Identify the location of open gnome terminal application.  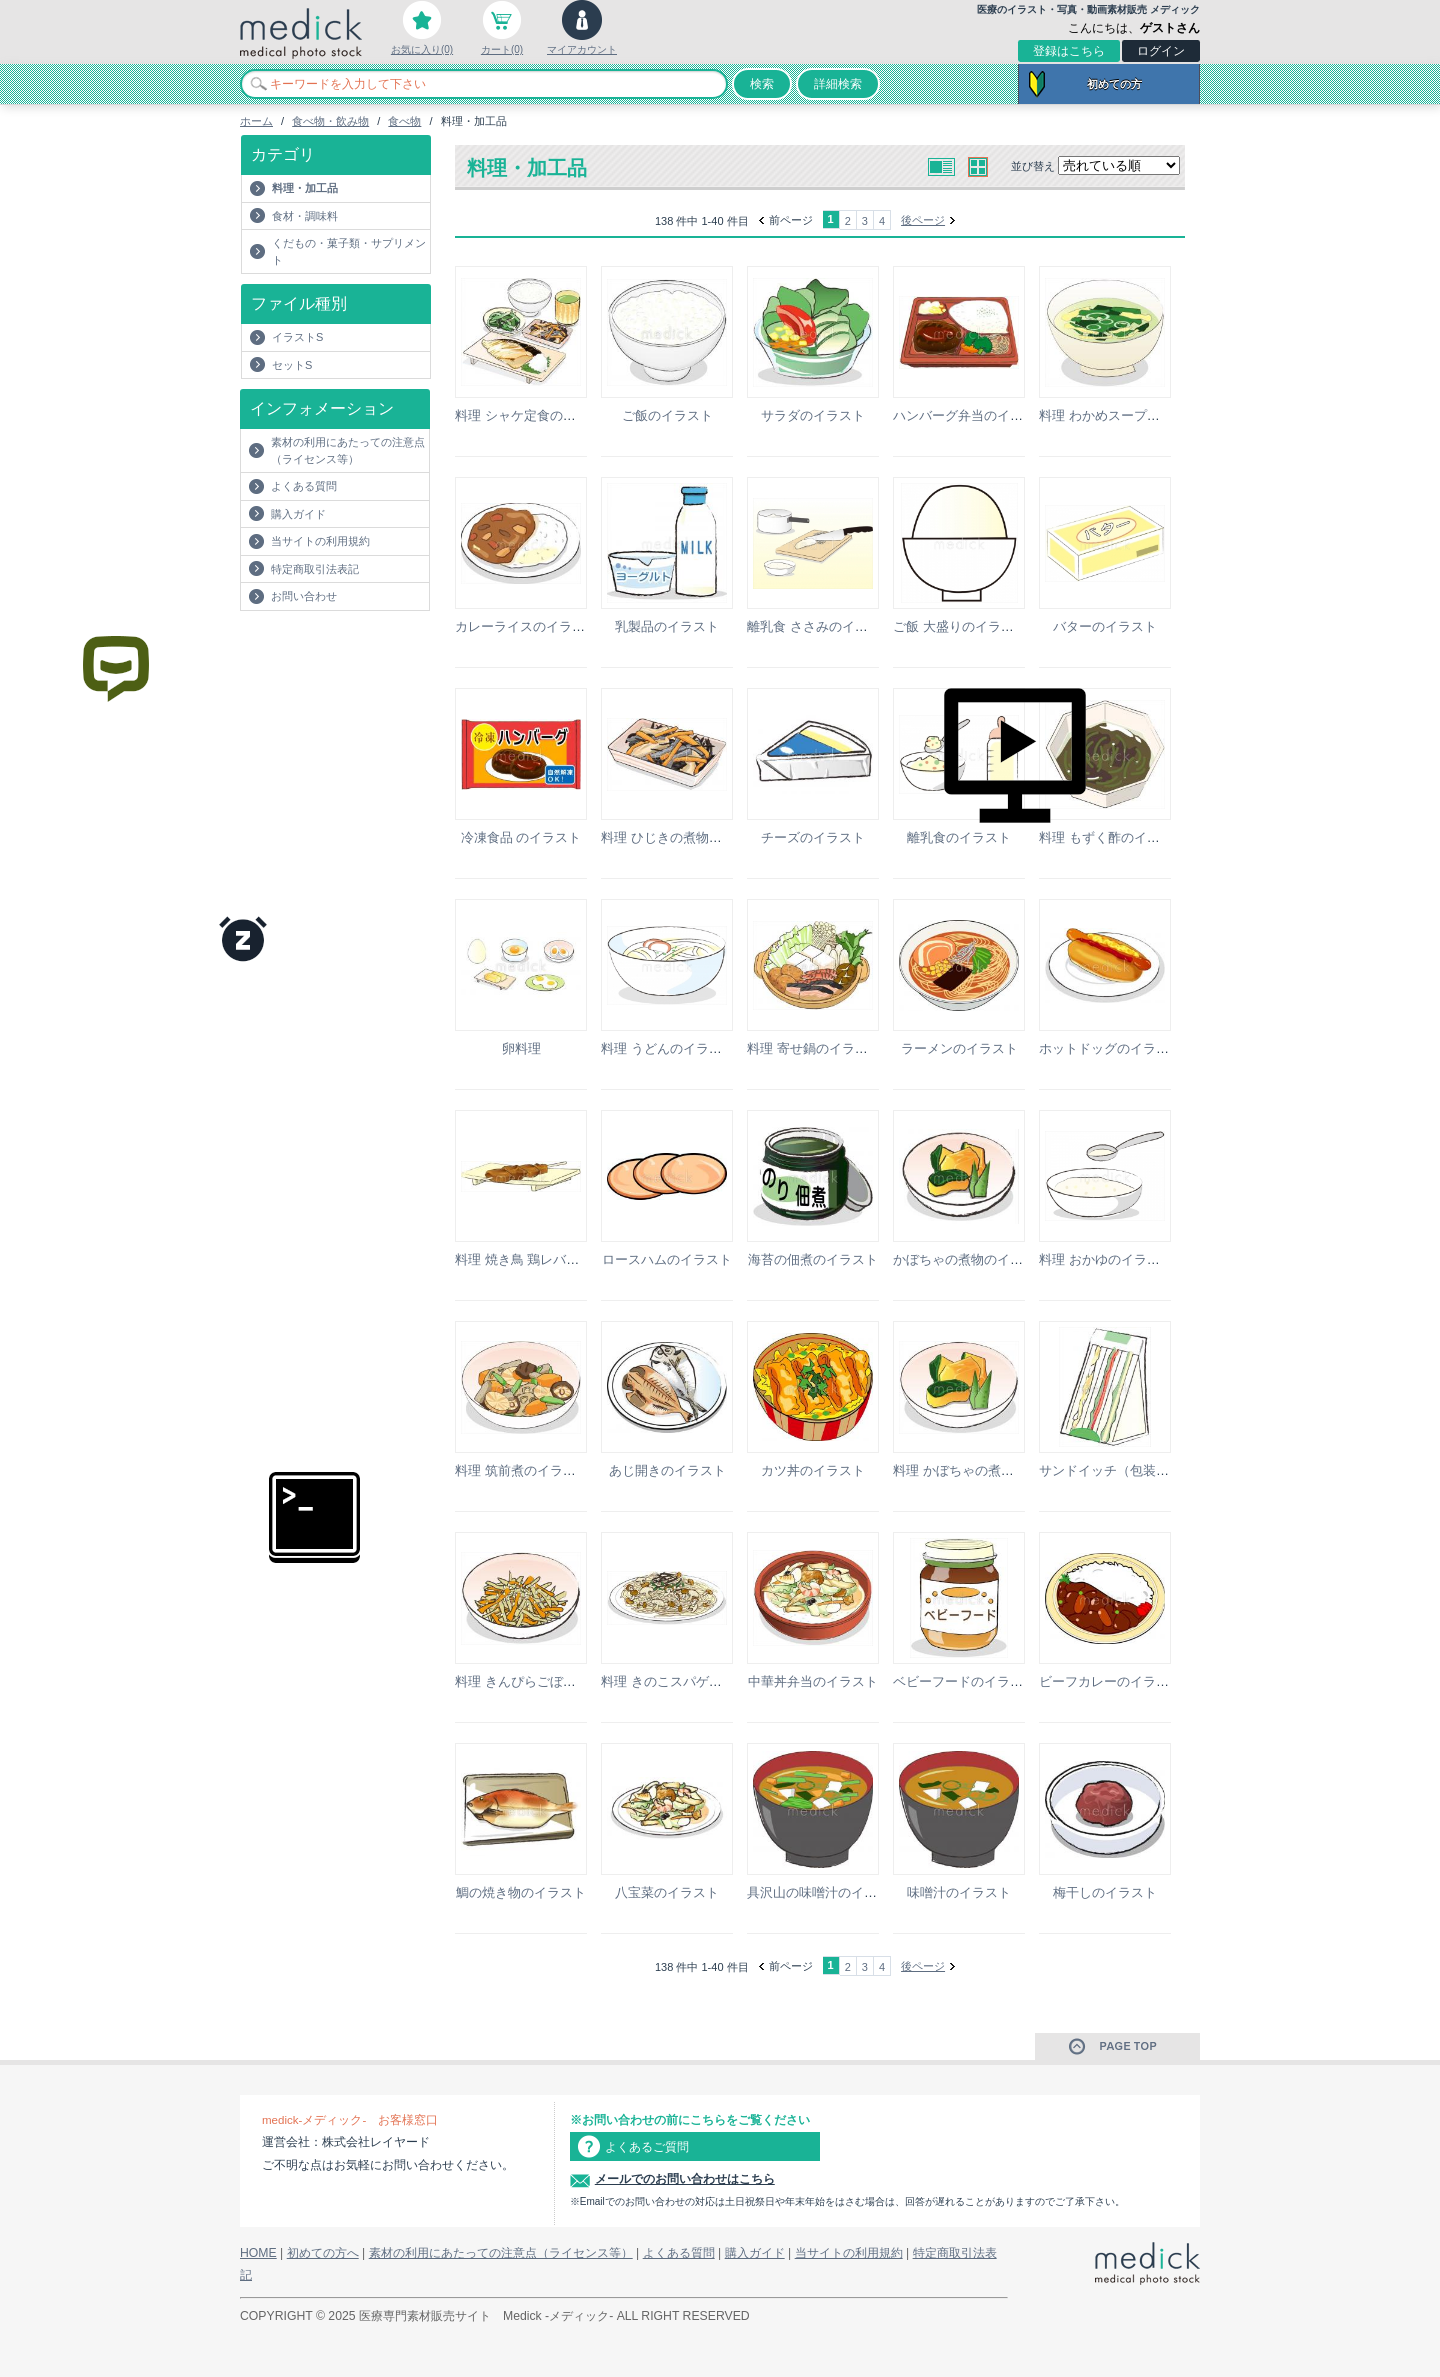
(314, 1517).